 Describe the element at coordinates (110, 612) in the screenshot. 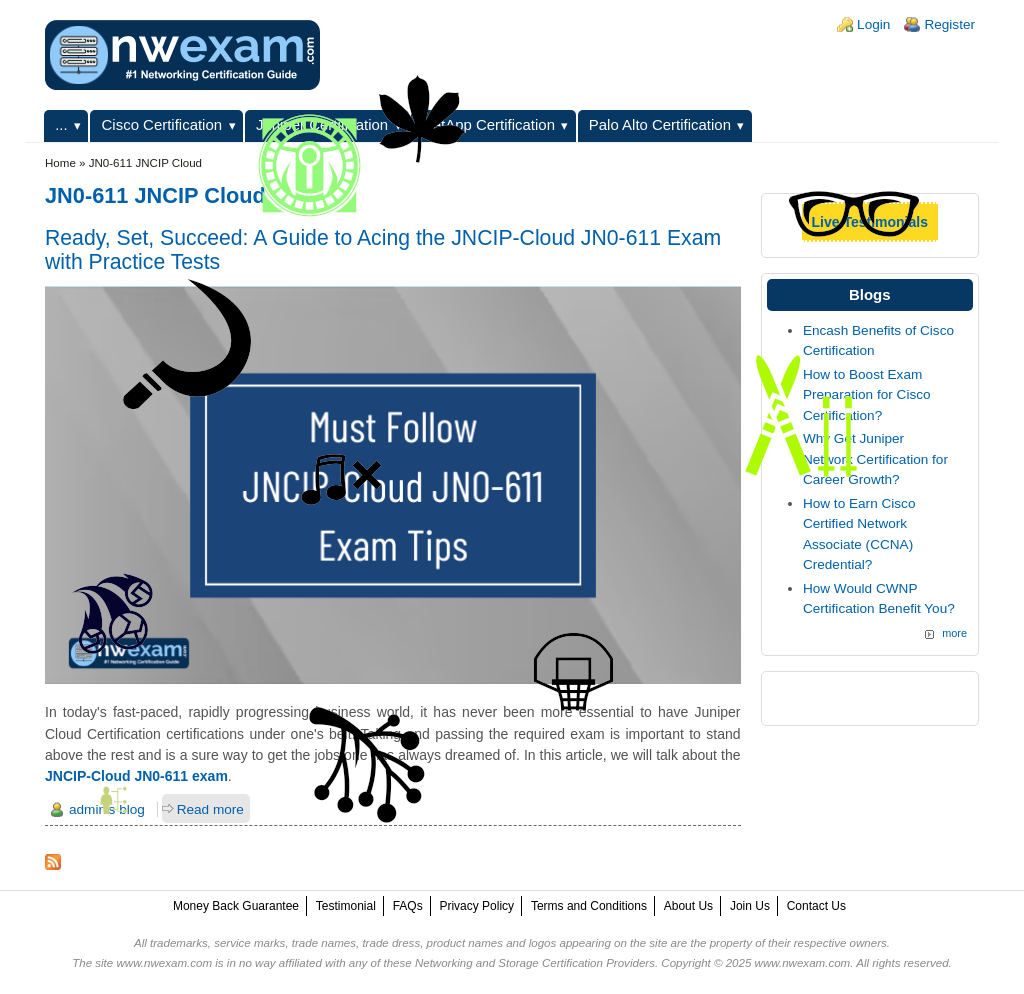

I see `fire attack or spell ability in a game` at that location.